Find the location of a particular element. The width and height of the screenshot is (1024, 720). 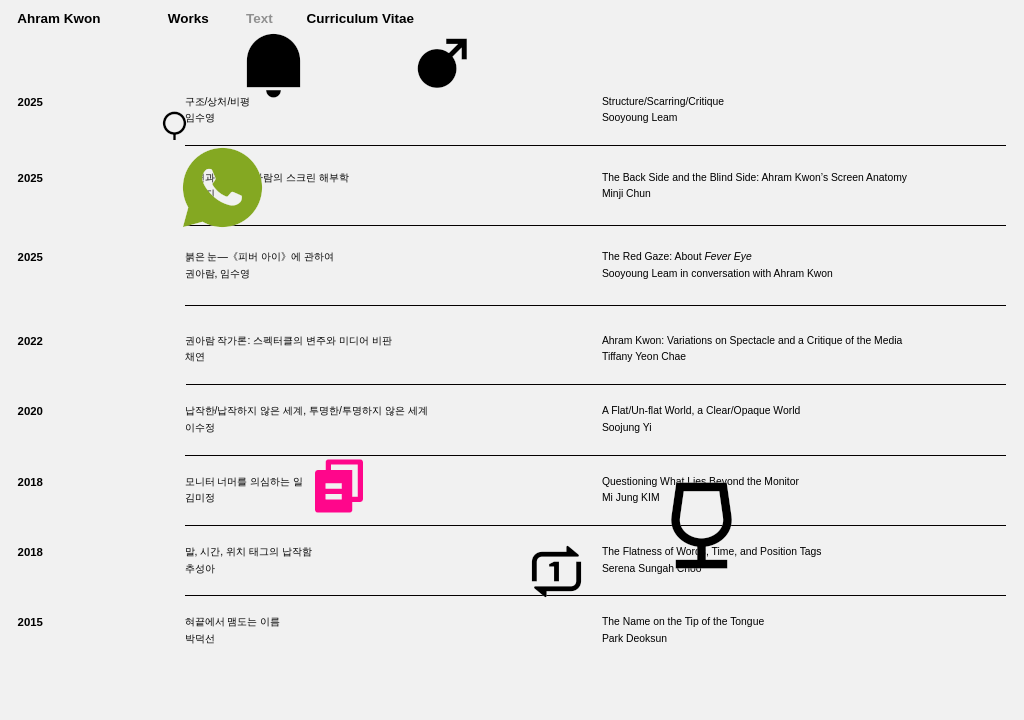

repeat the current track is located at coordinates (556, 571).